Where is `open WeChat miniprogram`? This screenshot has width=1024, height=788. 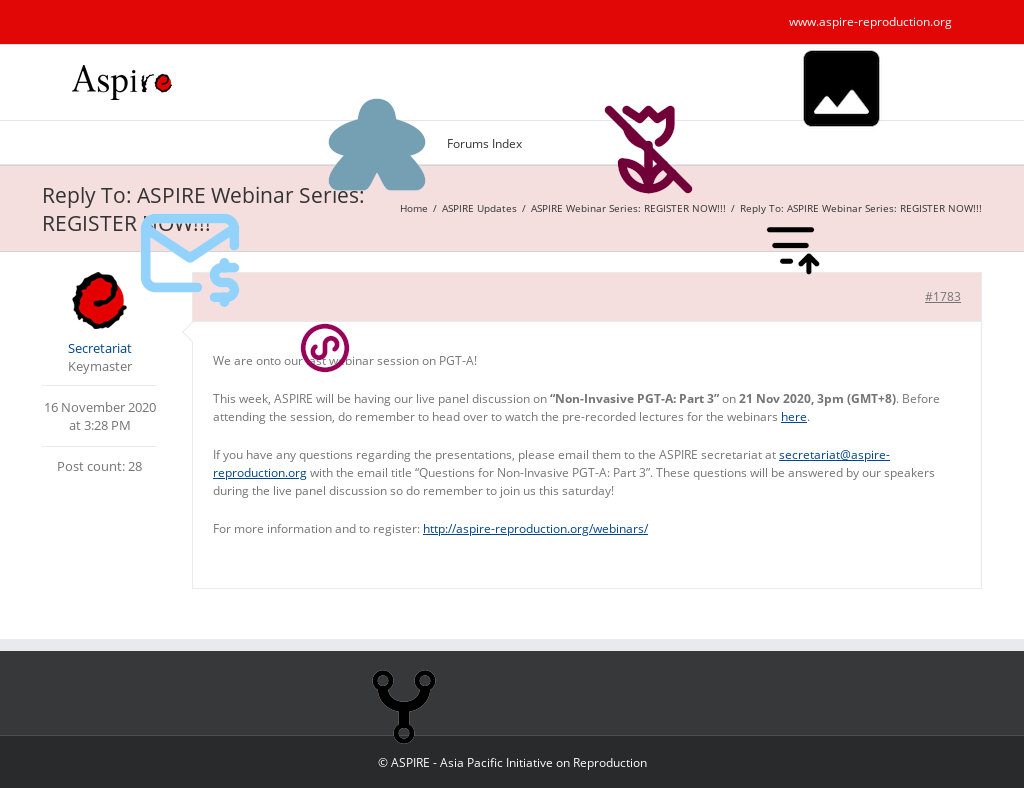 open WeChat miniprogram is located at coordinates (325, 348).